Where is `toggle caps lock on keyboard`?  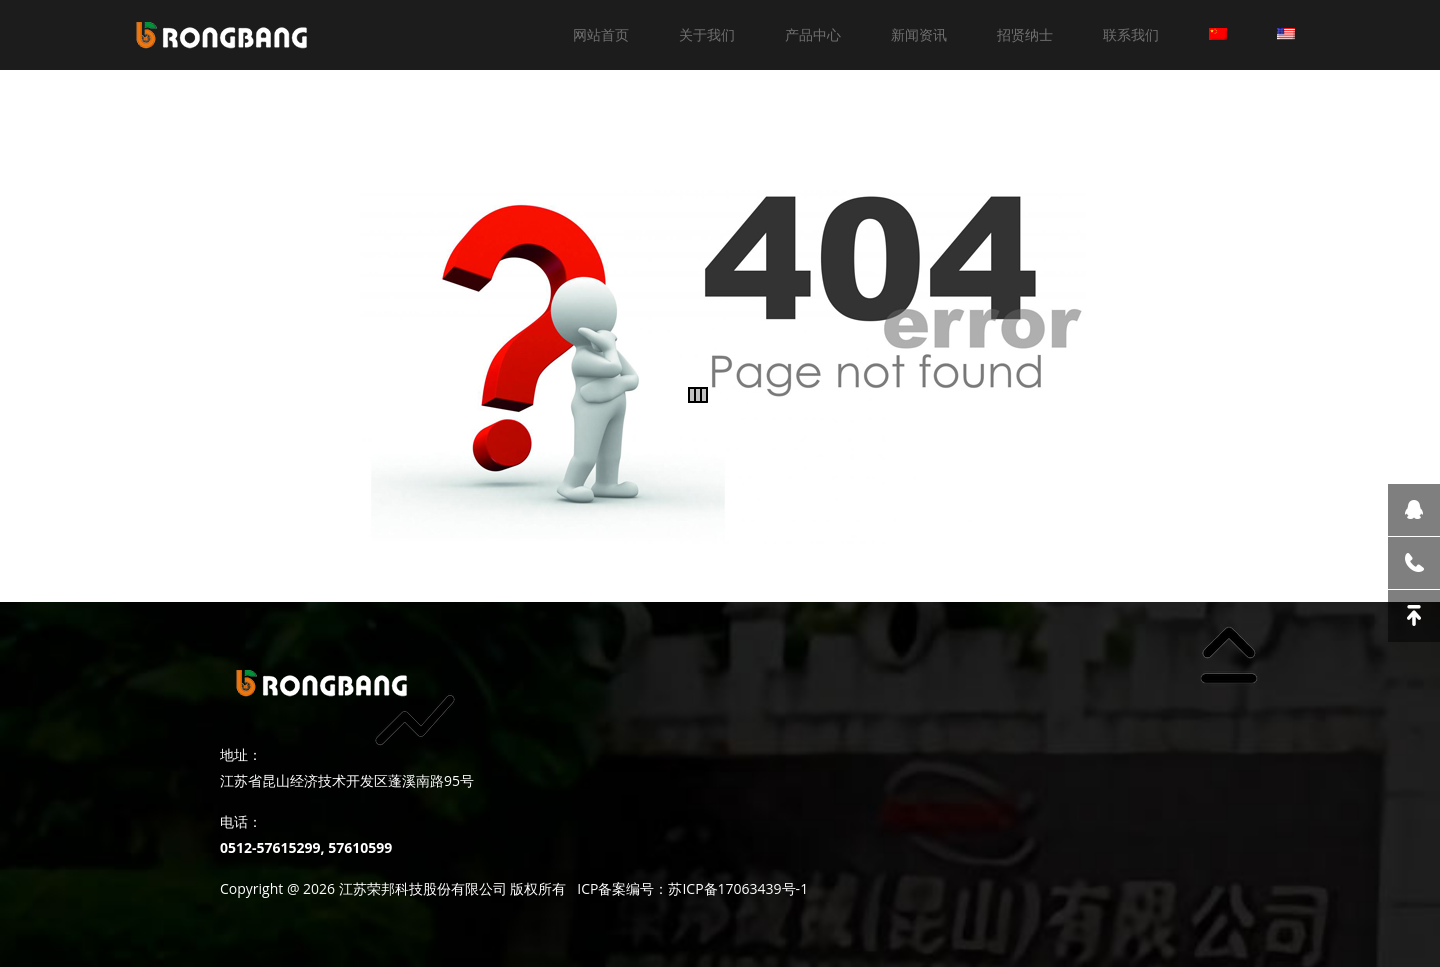 toggle caps lock on keyboard is located at coordinates (1229, 655).